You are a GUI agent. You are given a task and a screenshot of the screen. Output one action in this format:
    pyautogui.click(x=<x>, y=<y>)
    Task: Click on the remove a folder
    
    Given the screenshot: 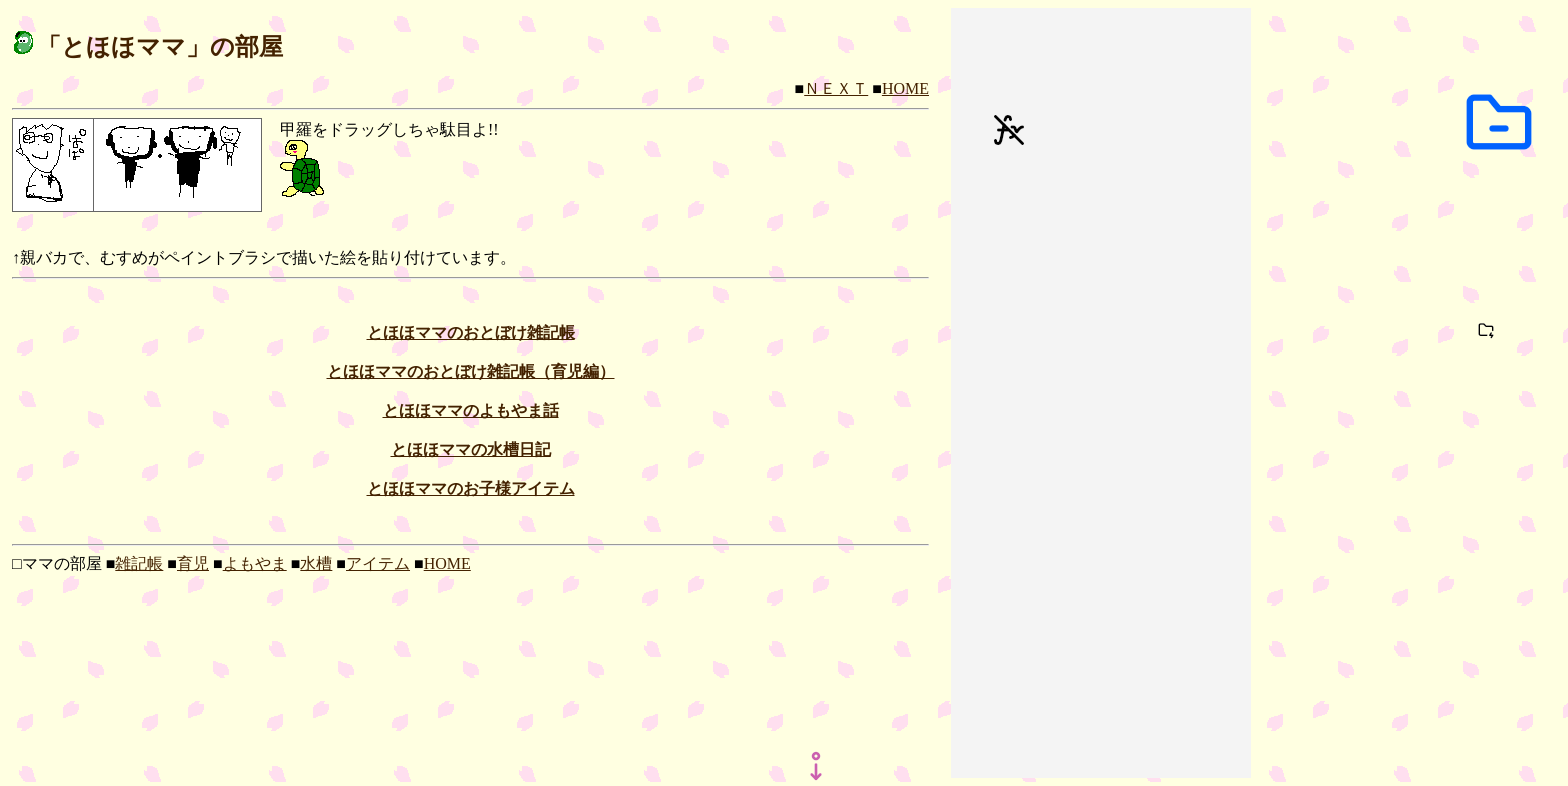 What is the action you would take?
    pyautogui.click(x=1499, y=122)
    